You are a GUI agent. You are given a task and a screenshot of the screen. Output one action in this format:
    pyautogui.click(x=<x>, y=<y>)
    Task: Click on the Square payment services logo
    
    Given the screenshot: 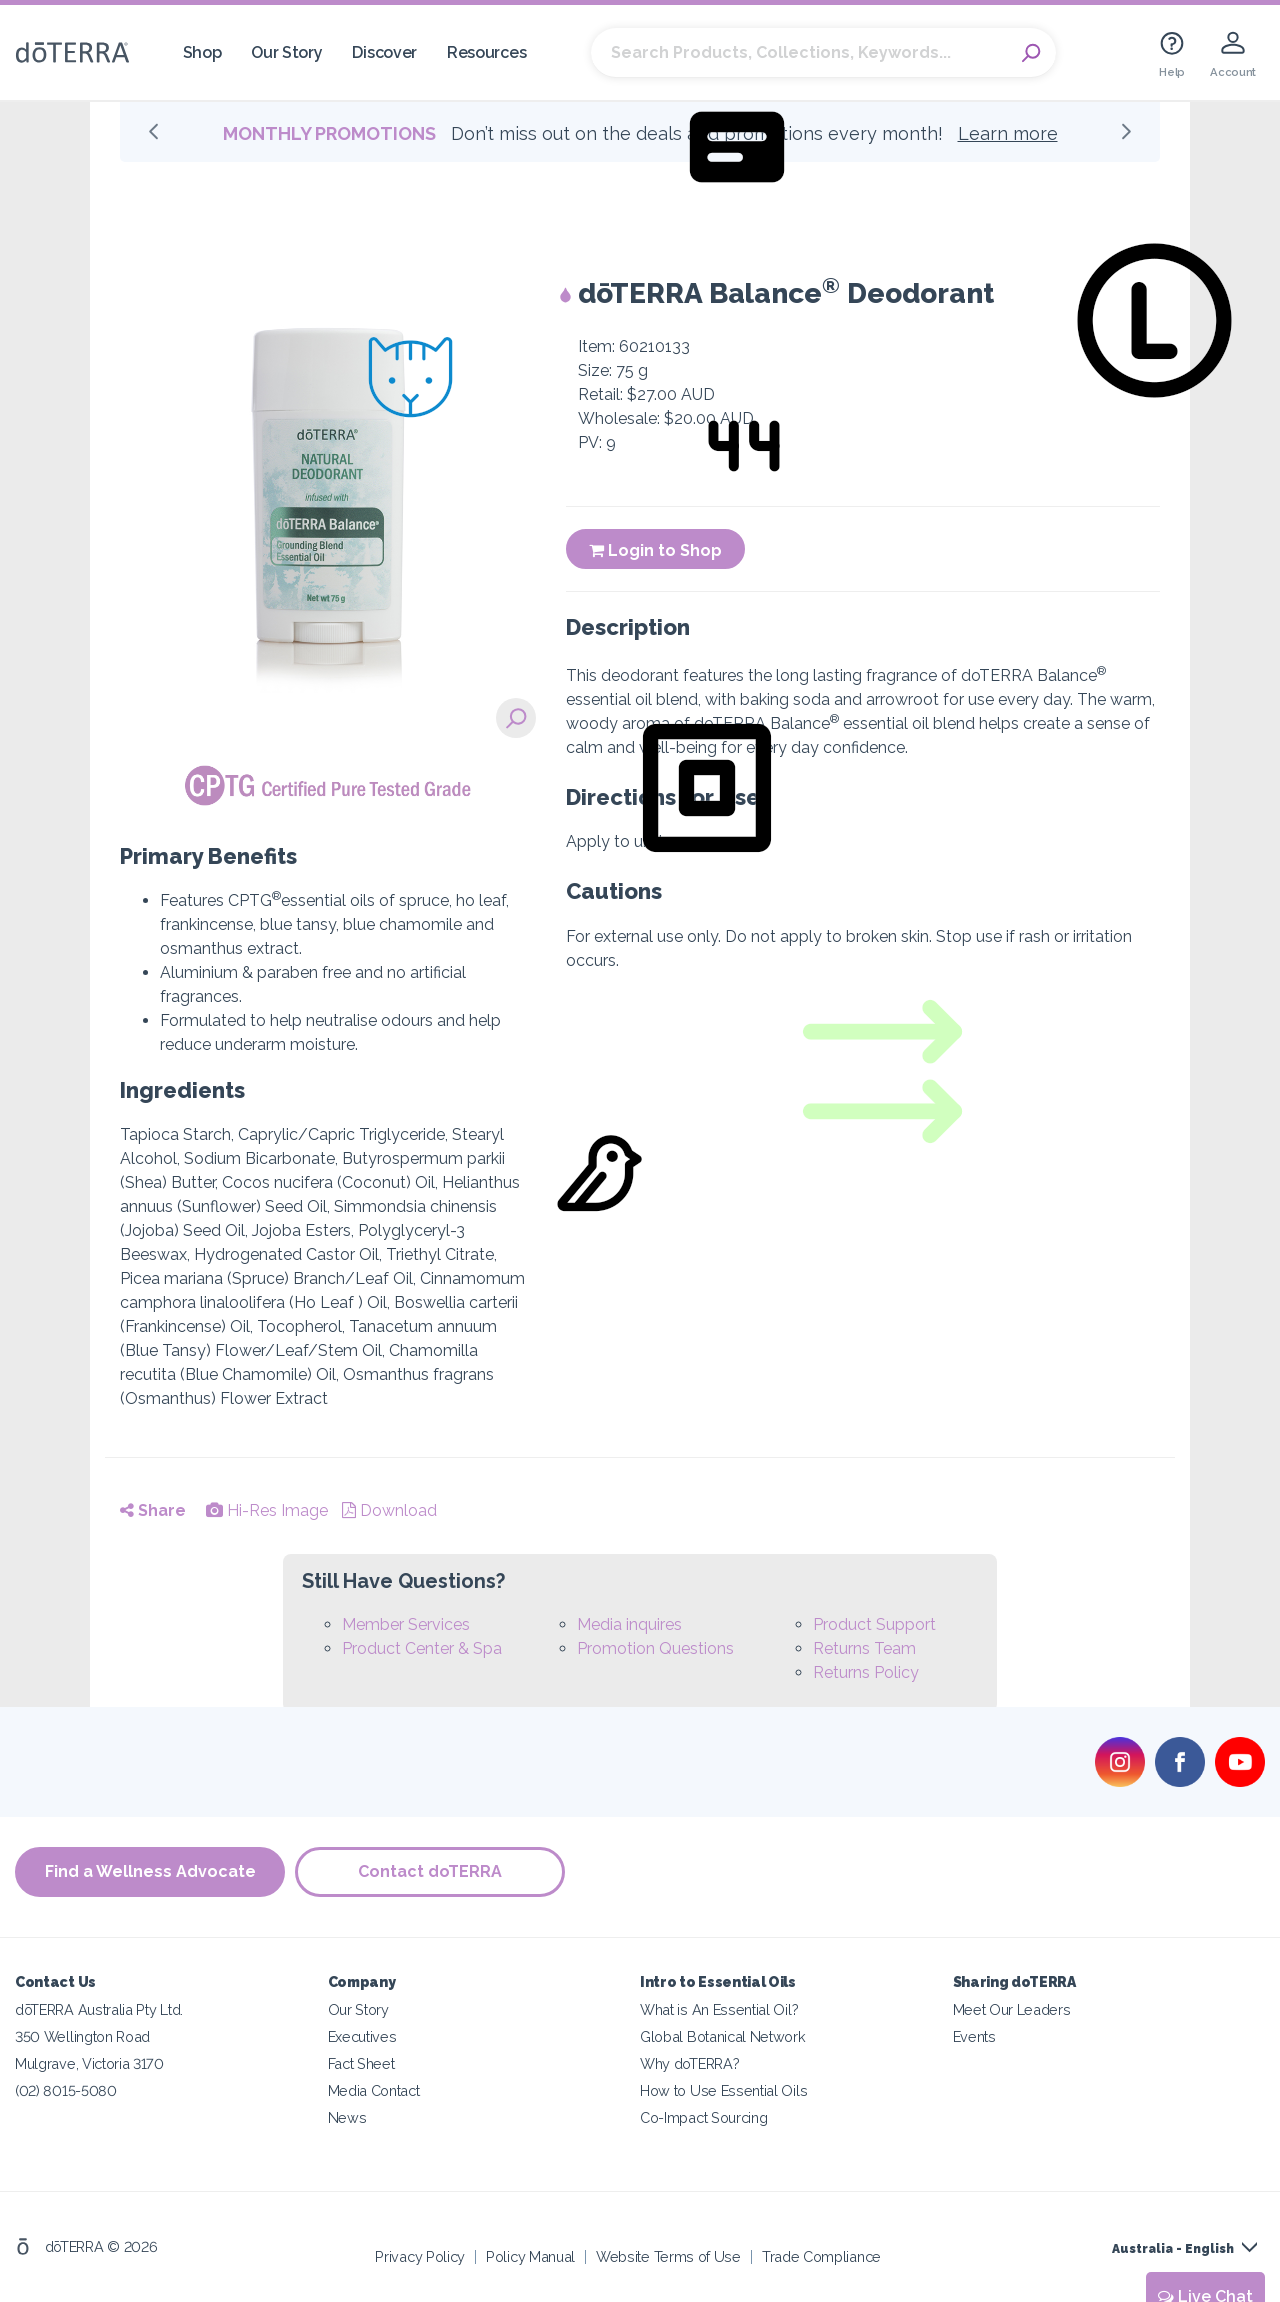 What is the action you would take?
    pyautogui.click(x=707, y=788)
    